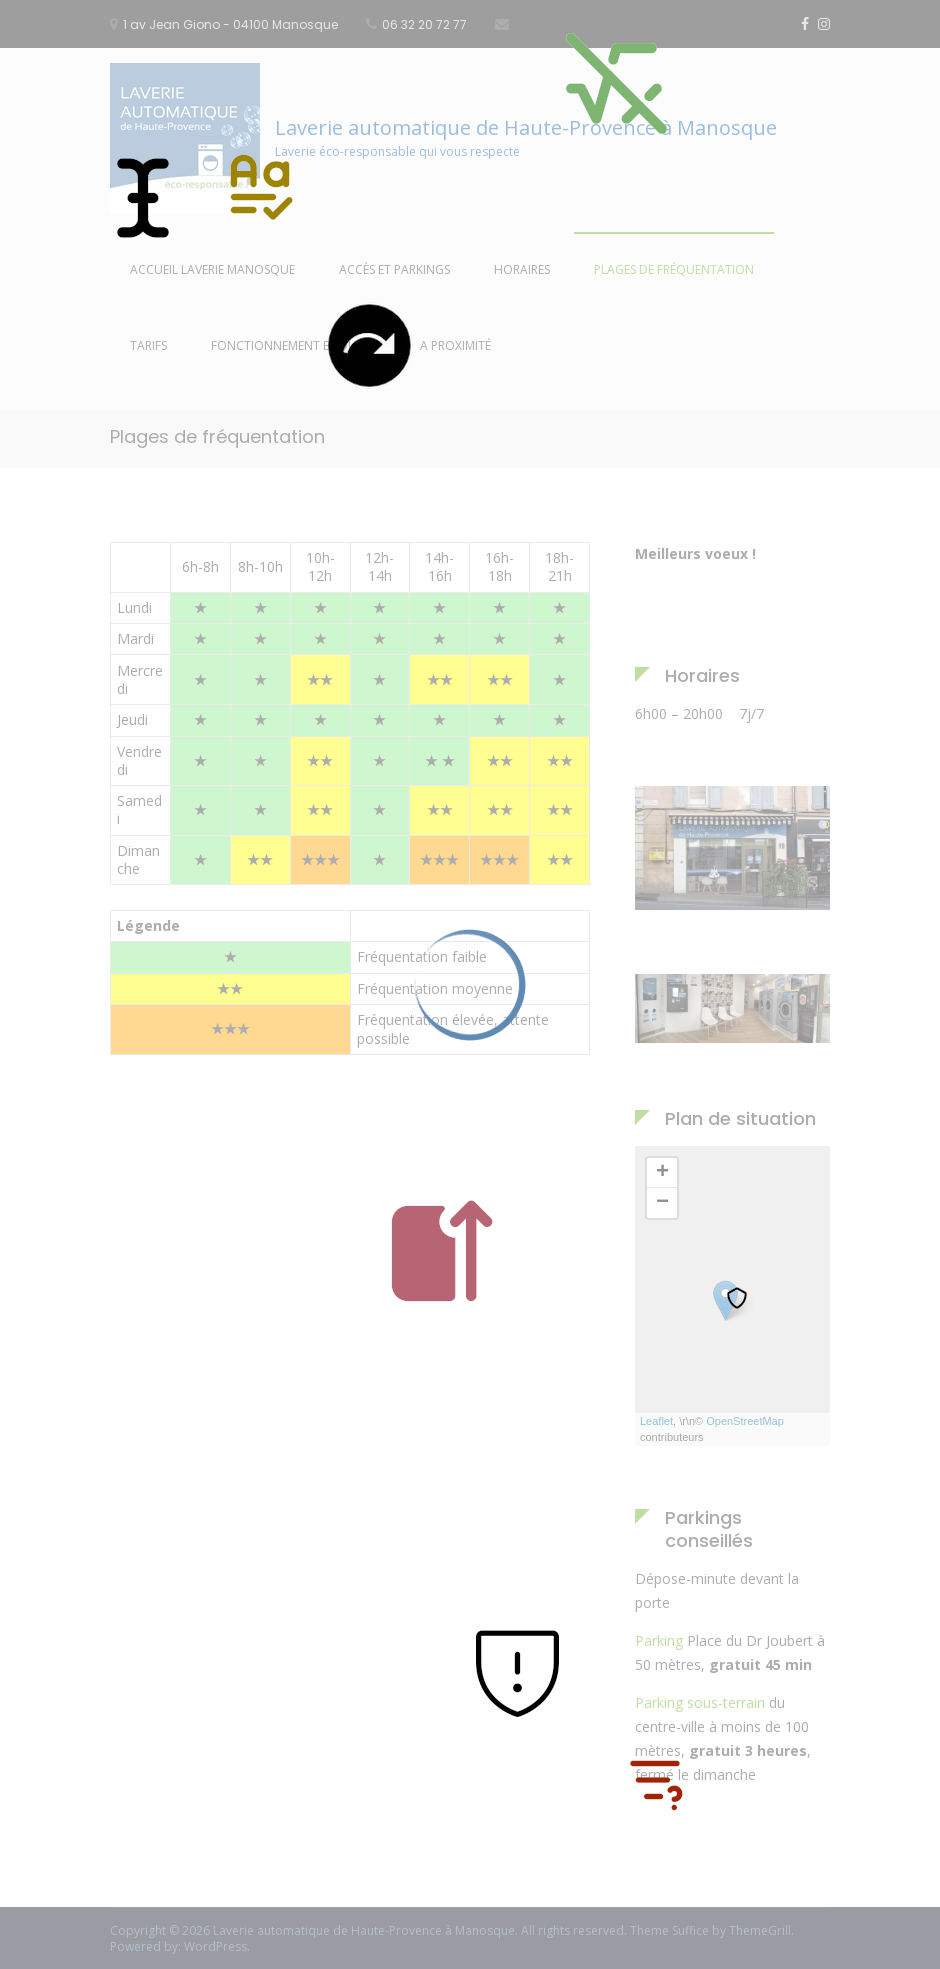  I want to click on filter settings need attention or review, so click(655, 1780).